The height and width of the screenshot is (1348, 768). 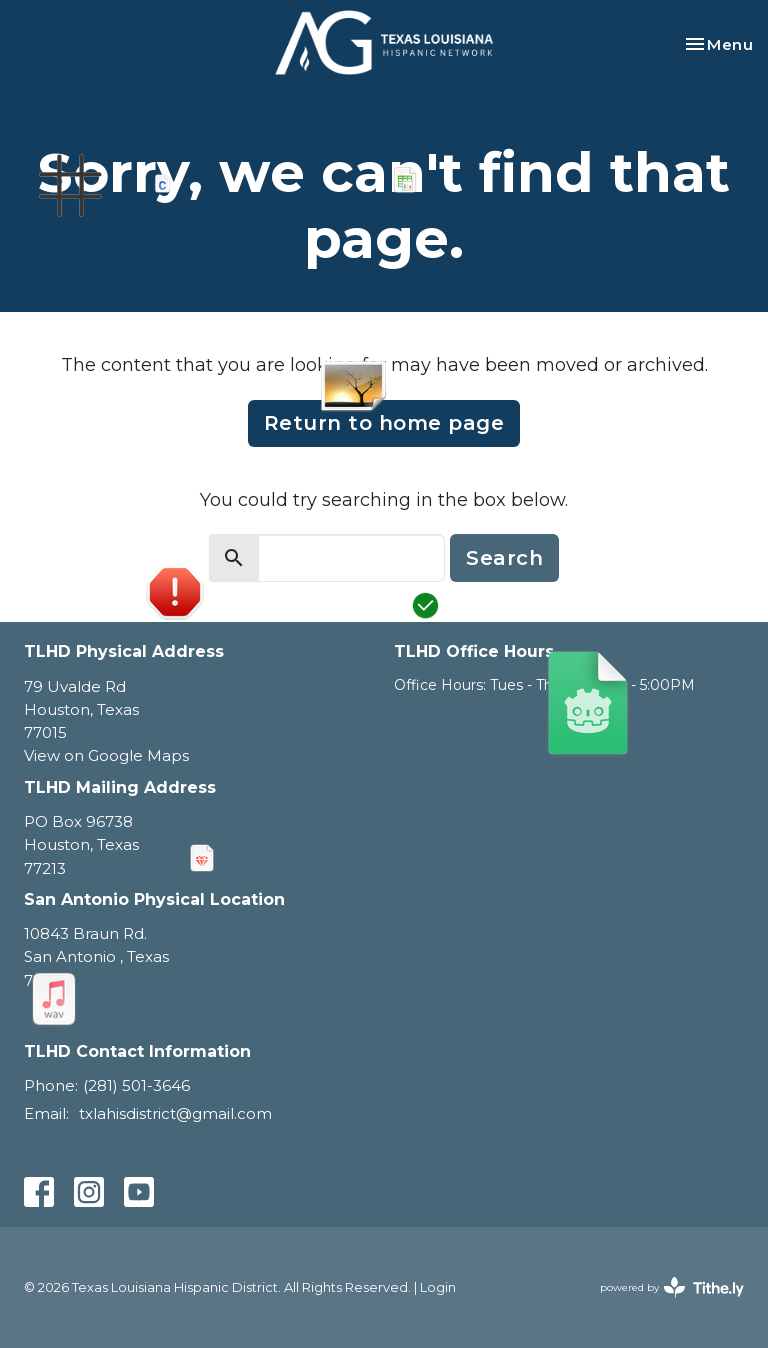 I want to click on a ruby programming language source file, so click(x=202, y=858).